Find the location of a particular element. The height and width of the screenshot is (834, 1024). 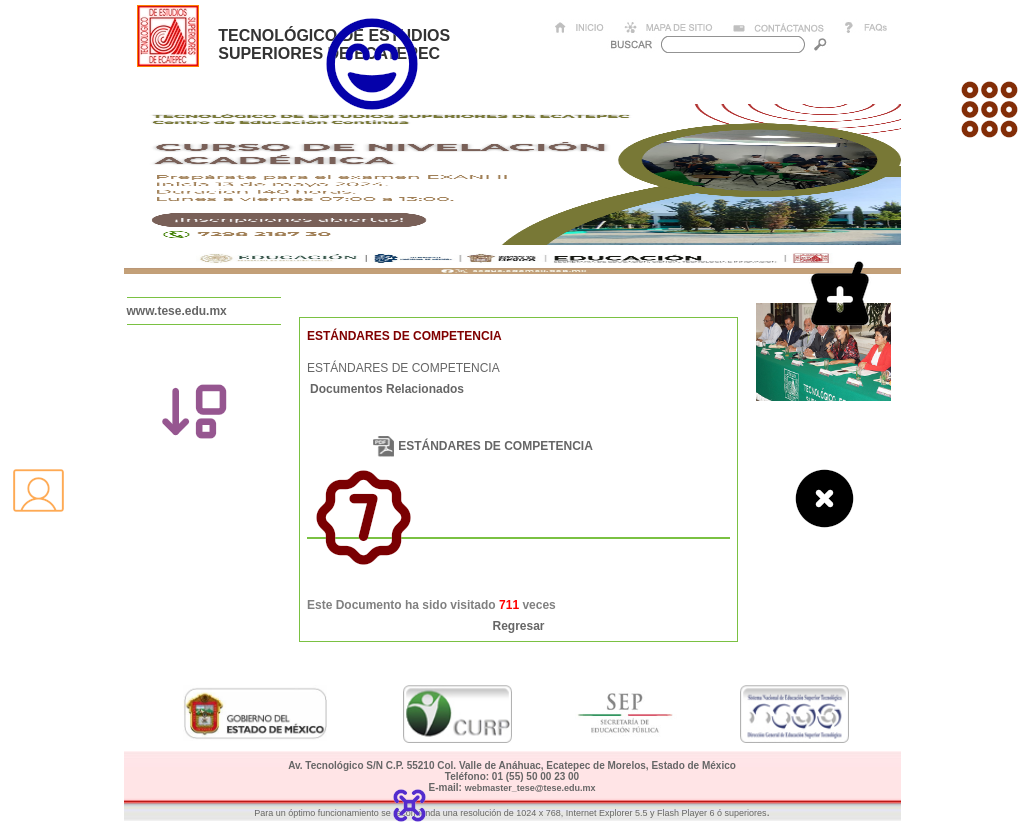

react with a happy emoji is located at coordinates (372, 64).